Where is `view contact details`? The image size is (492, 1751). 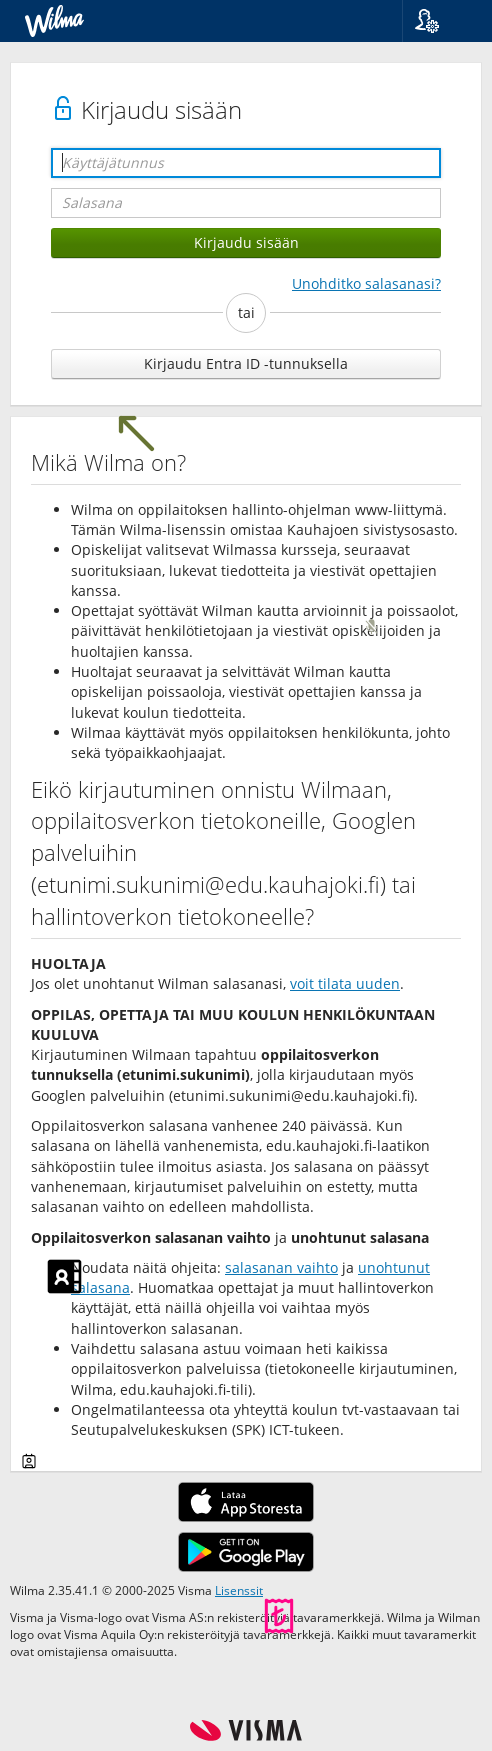 view contact details is located at coordinates (29, 1461).